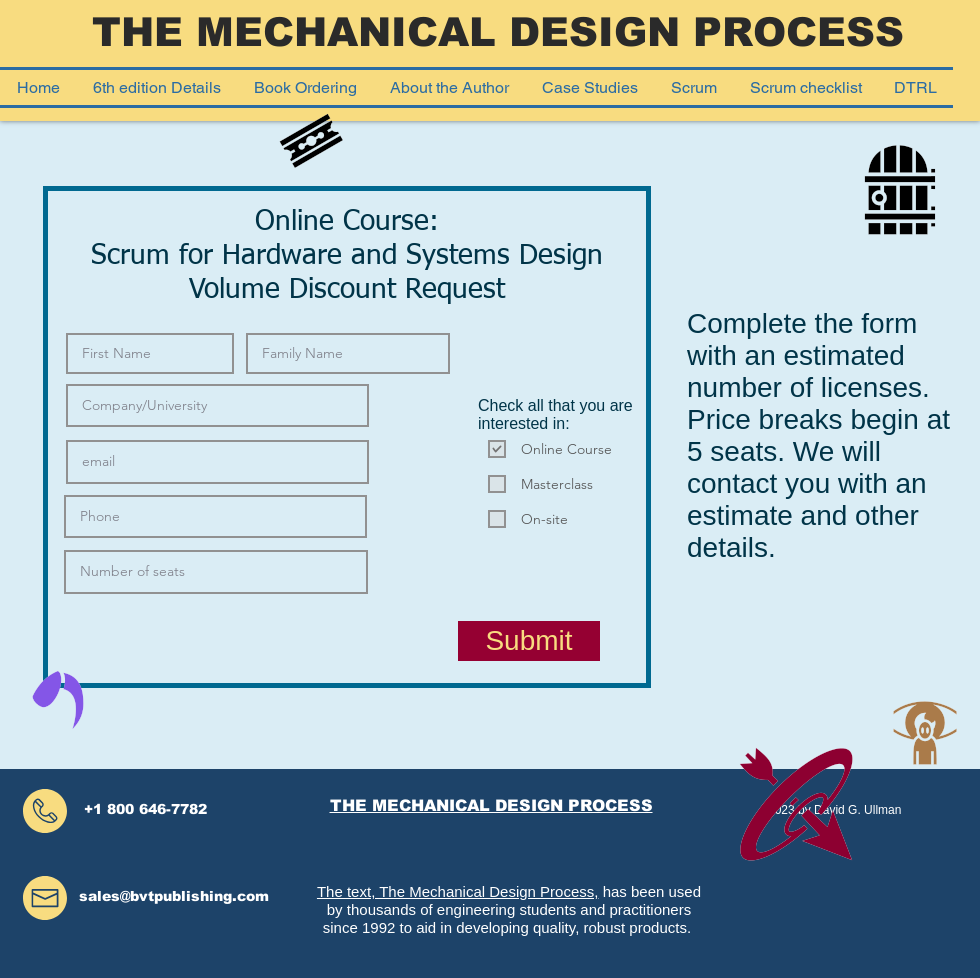  What do you see at coordinates (58, 700) in the screenshot?
I see `indicates a claw attack or grab ability in a game` at bounding box center [58, 700].